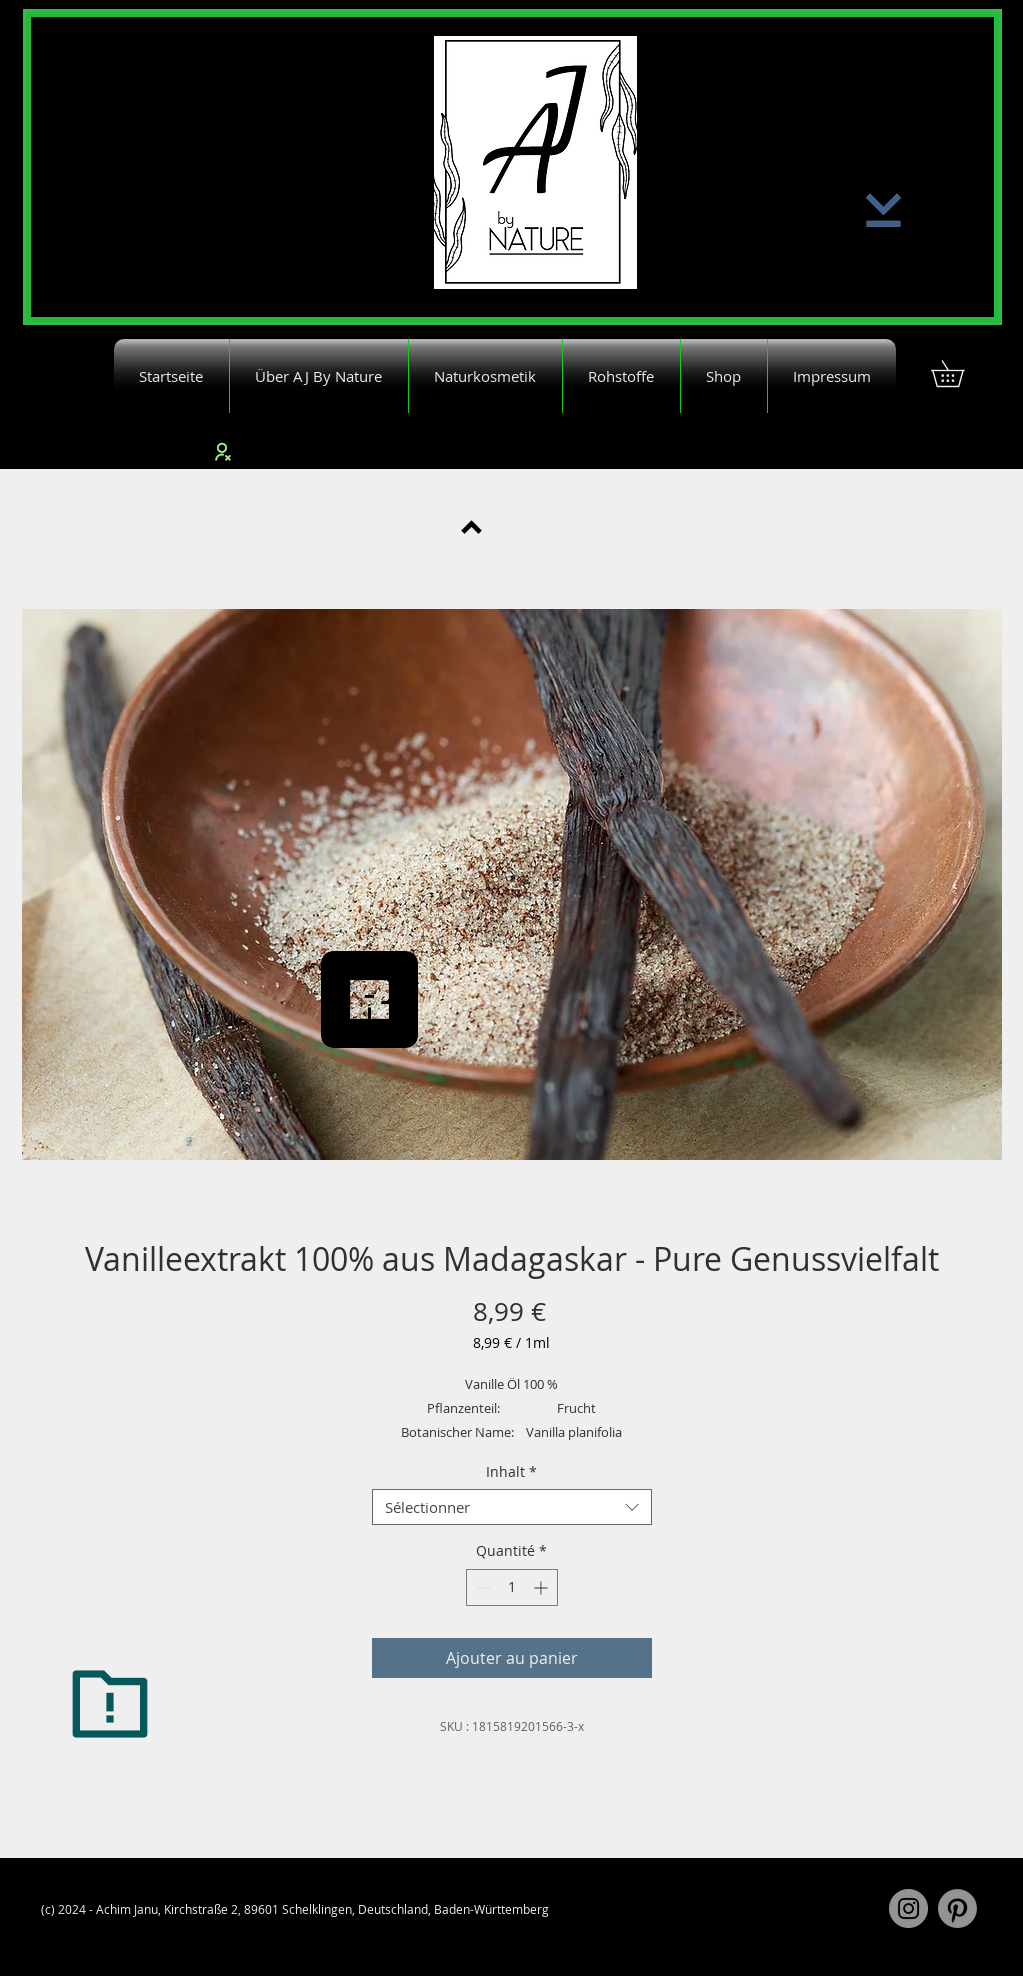 This screenshot has height=1976, width=1023. Describe the element at coordinates (883, 212) in the screenshot. I see `skip to bottom of page or list` at that location.